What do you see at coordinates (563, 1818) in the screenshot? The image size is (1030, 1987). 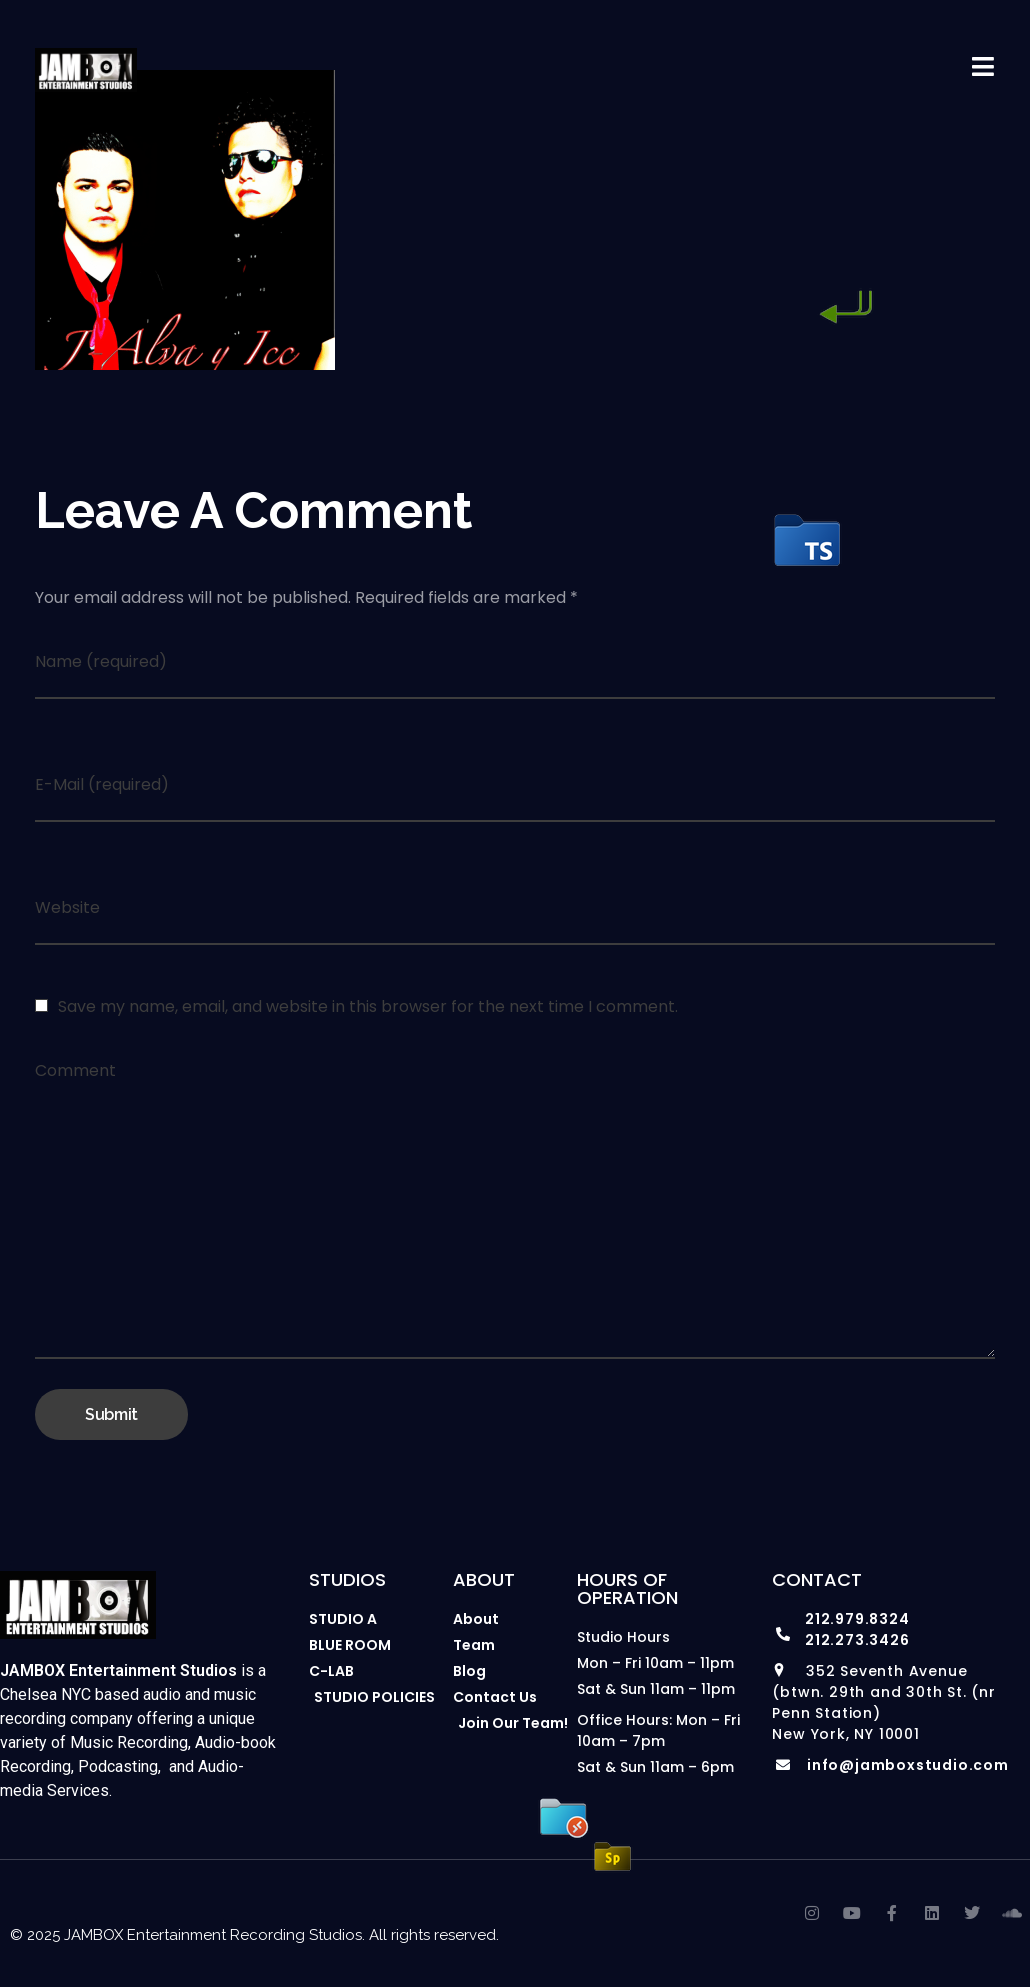 I see `open folder containing microsoft remote desktop files` at bounding box center [563, 1818].